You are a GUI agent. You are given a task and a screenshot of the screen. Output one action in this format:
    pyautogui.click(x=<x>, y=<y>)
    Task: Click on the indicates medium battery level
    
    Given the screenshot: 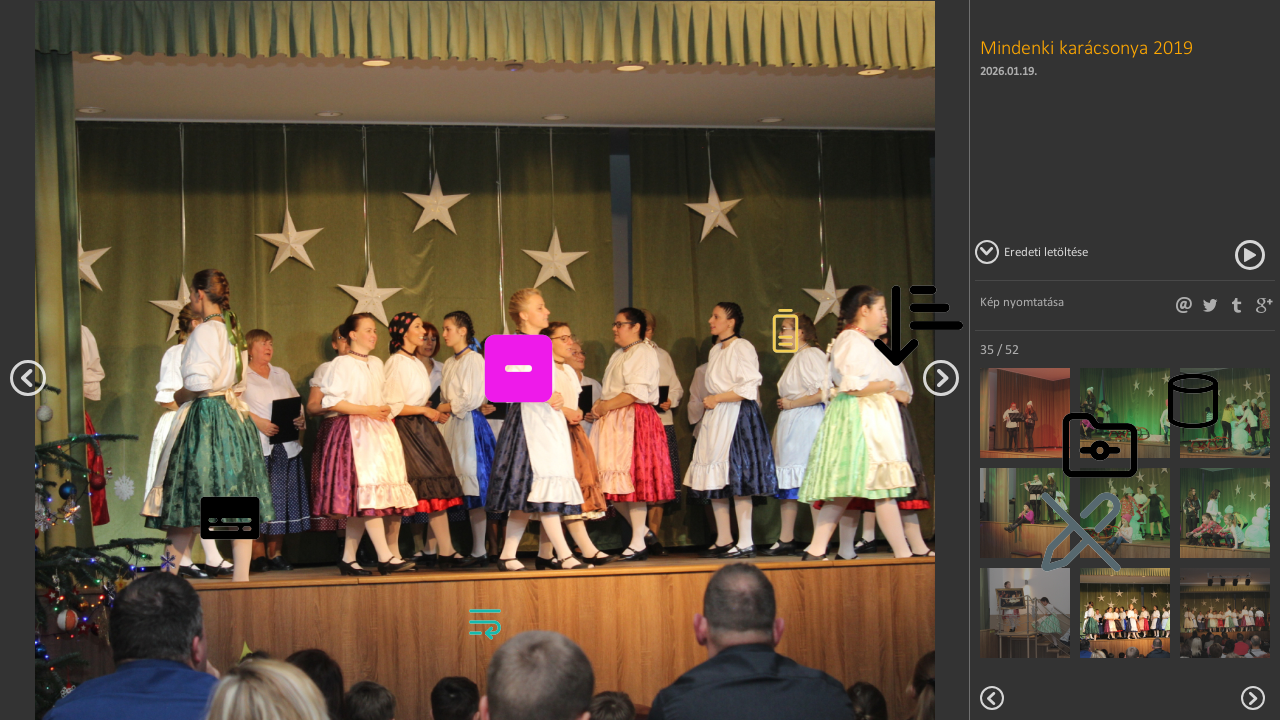 What is the action you would take?
    pyautogui.click(x=785, y=331)
    